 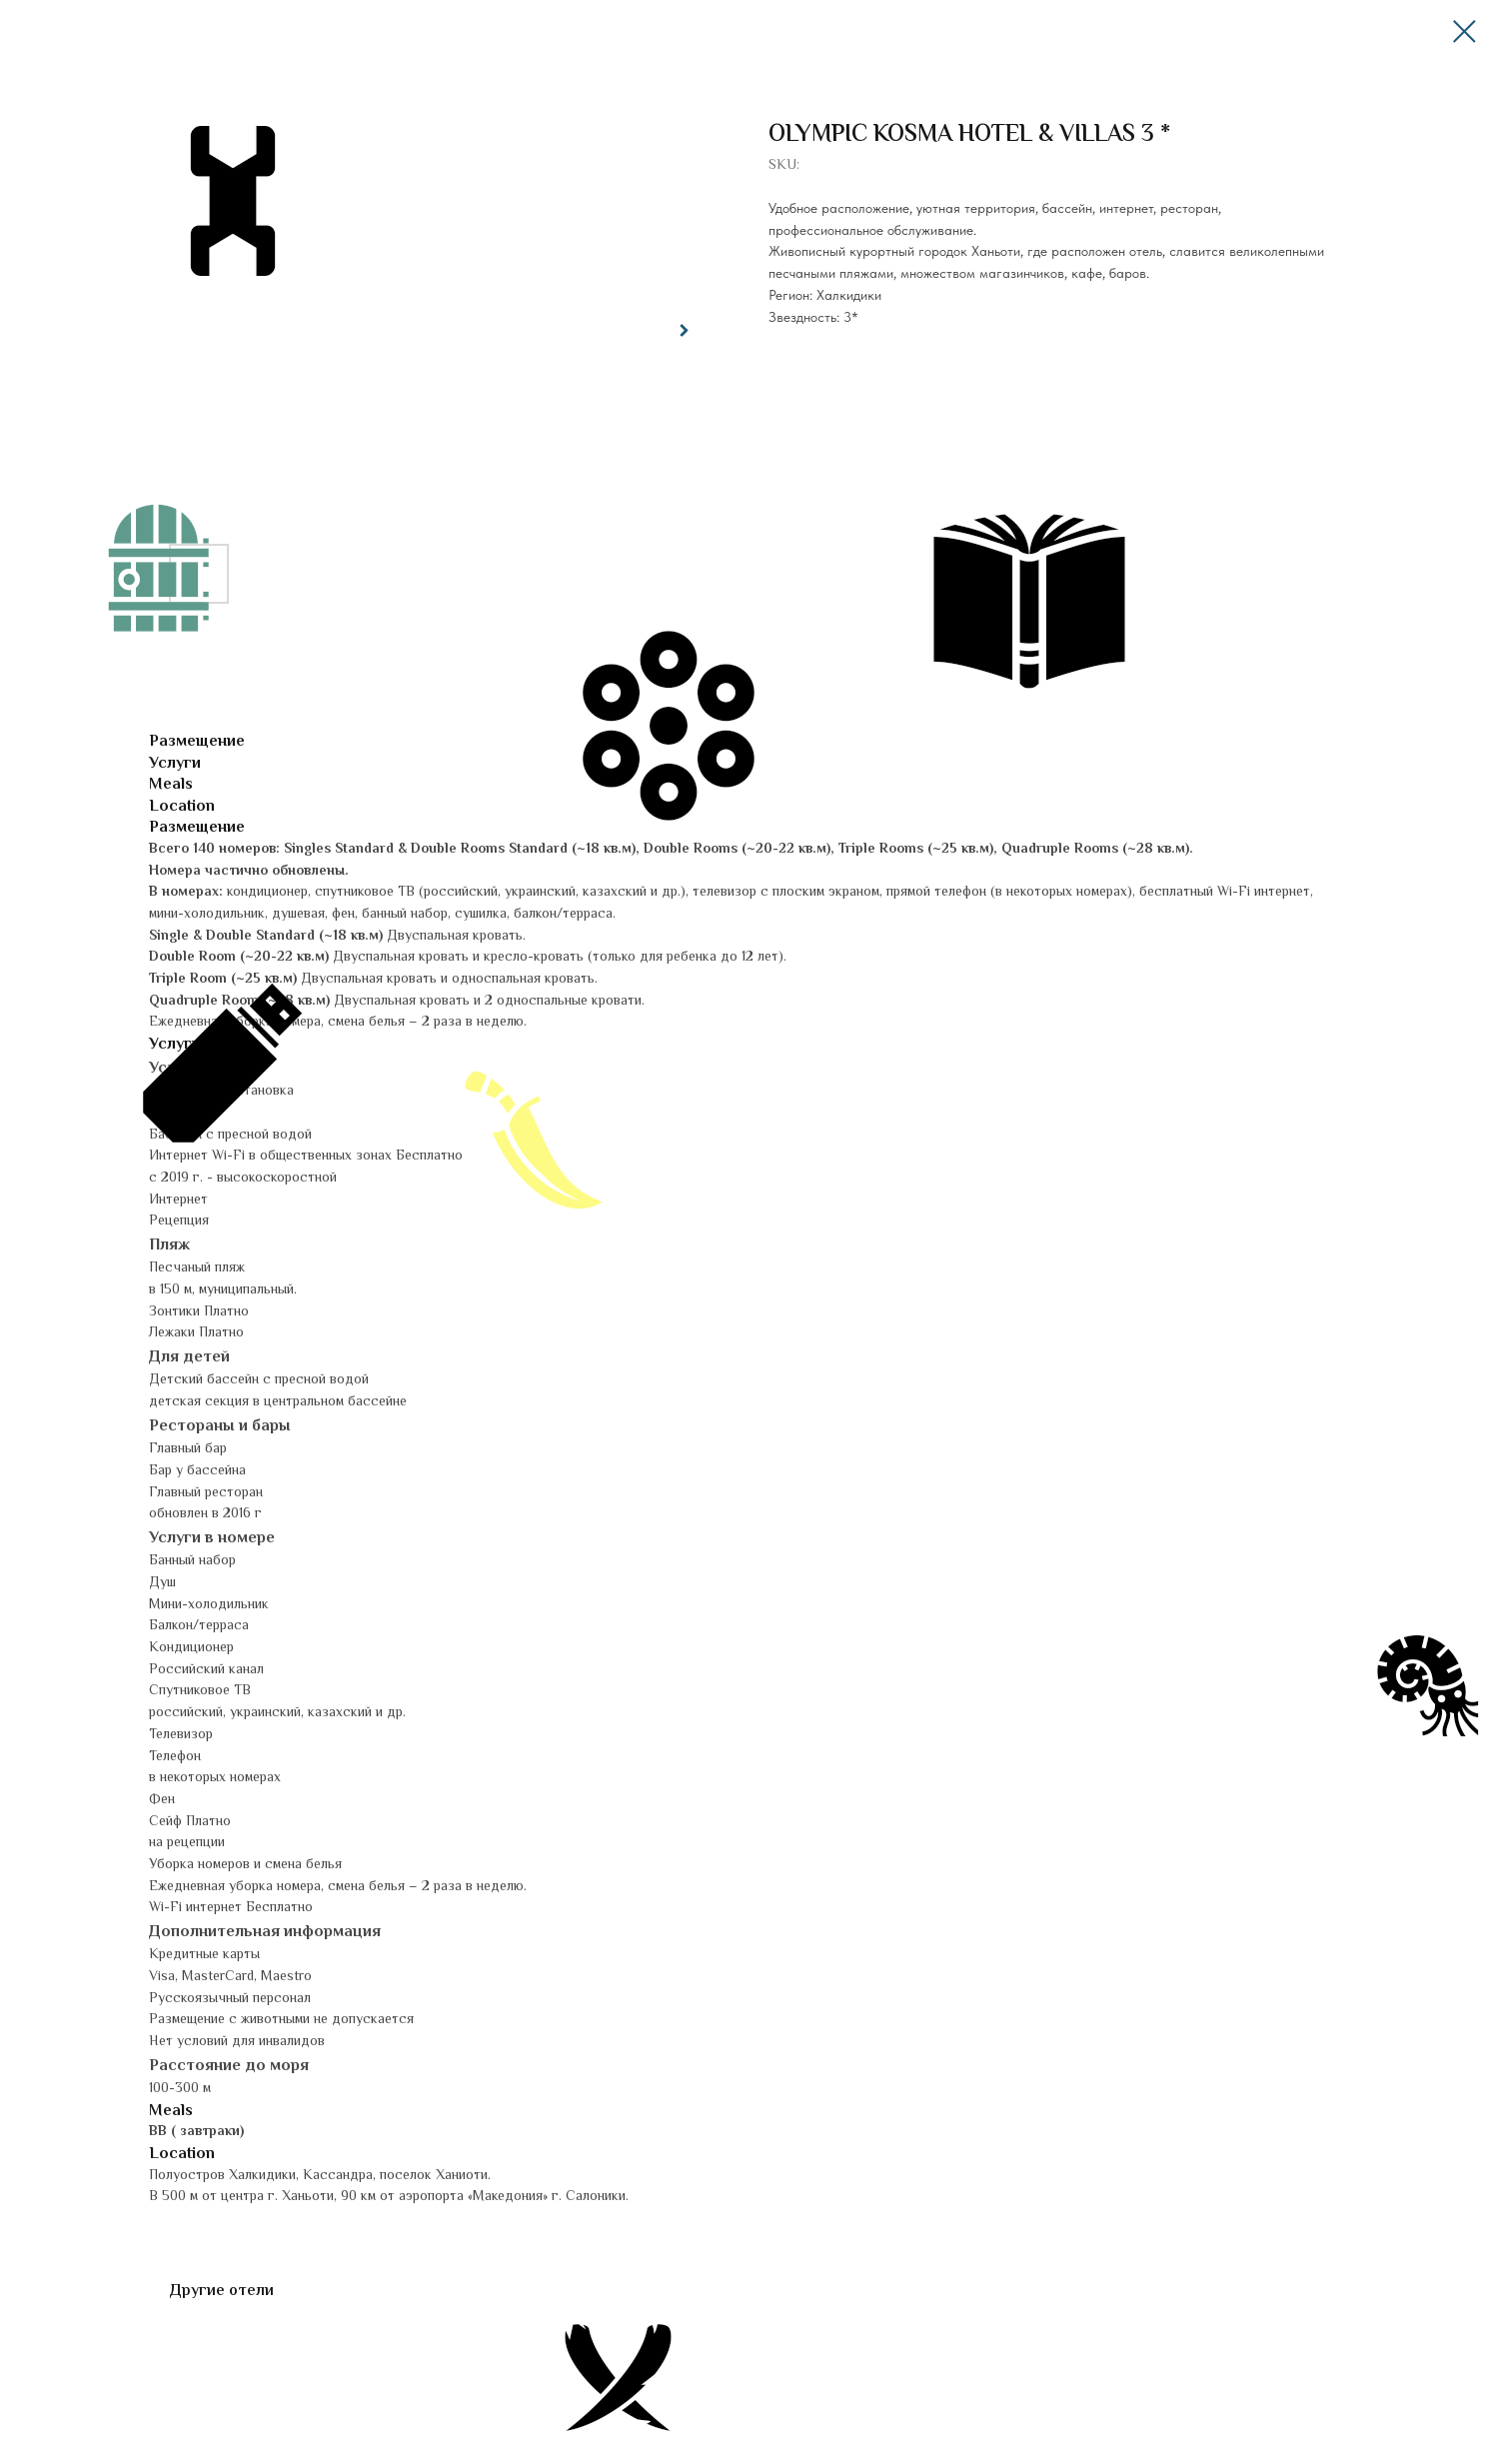 What do you see at coordinates (669, 726) in the screenshot?
I see `select chaingun weapon in game` at bounding box center [669, 726].